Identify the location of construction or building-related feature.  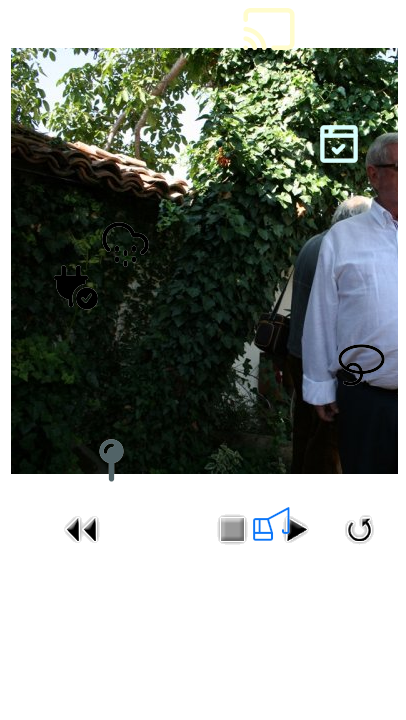
(272, 526).